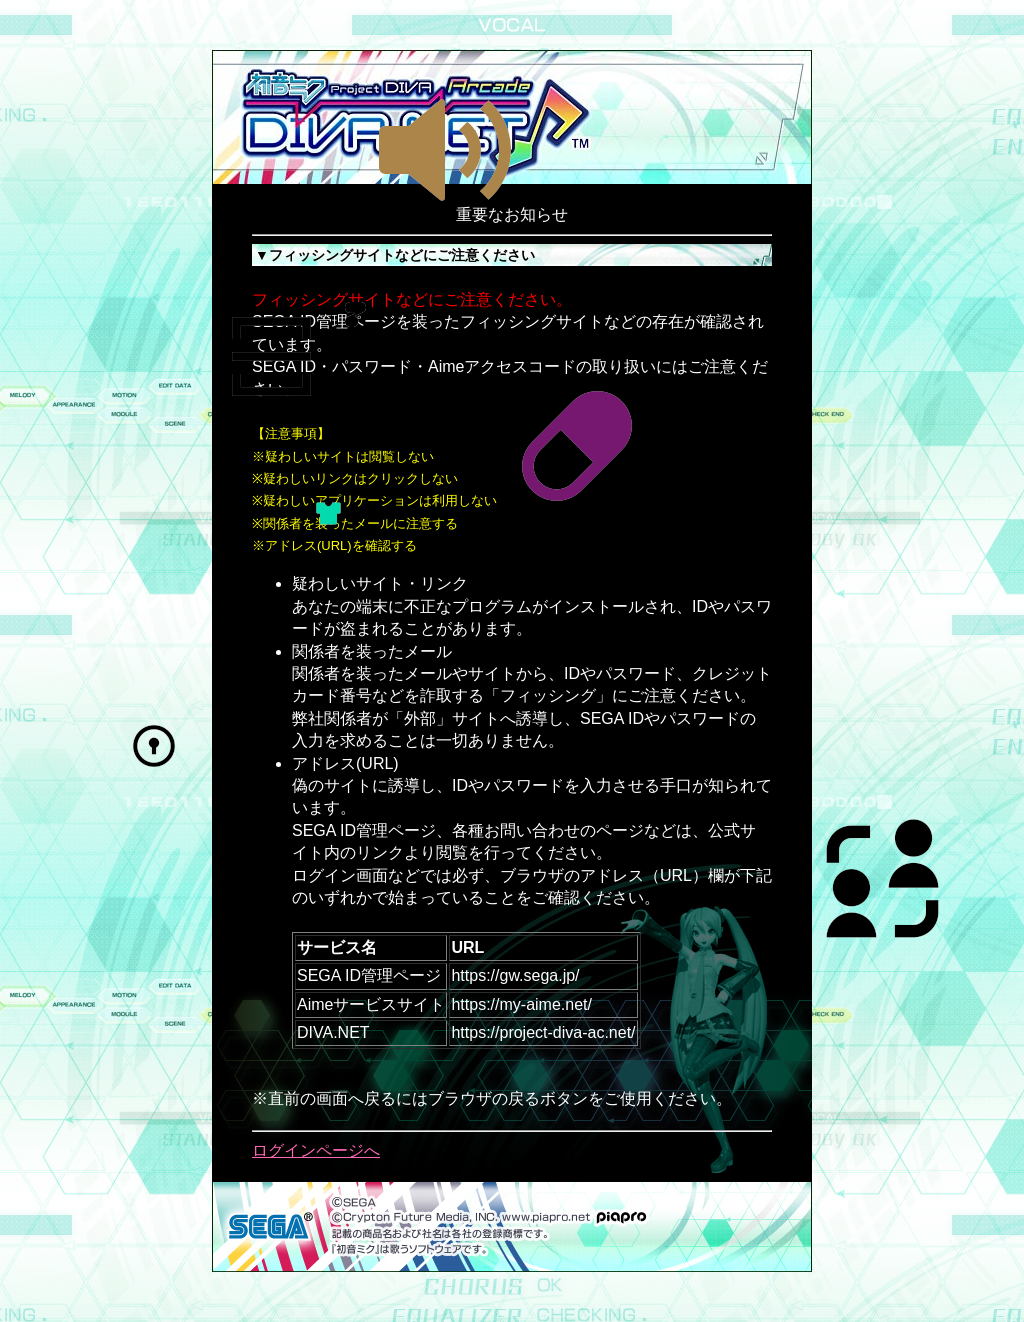  I want to click on lock or secure a room, so click(154, 746).